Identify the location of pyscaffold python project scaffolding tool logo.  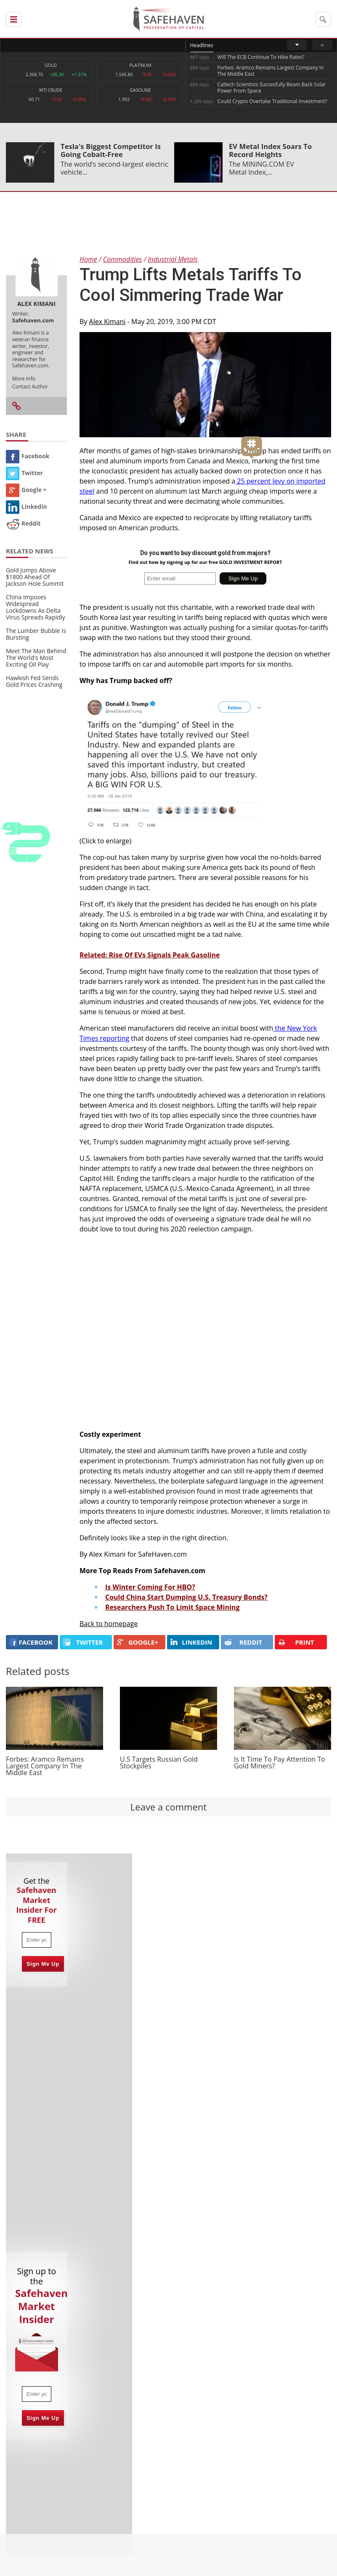
(26, 842).